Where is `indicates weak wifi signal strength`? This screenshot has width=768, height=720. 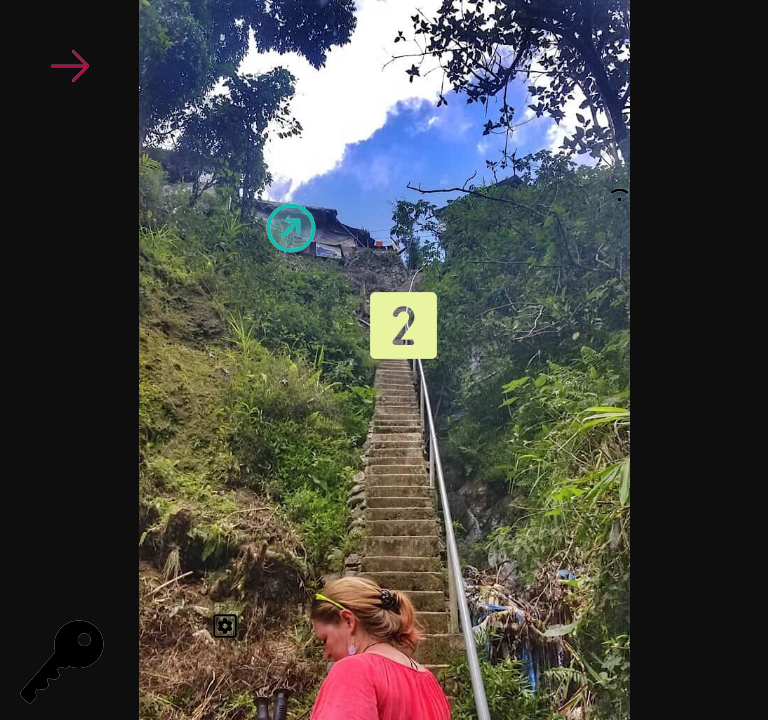 indicates weak wifi signal strength is located at coordinates (619, 185).